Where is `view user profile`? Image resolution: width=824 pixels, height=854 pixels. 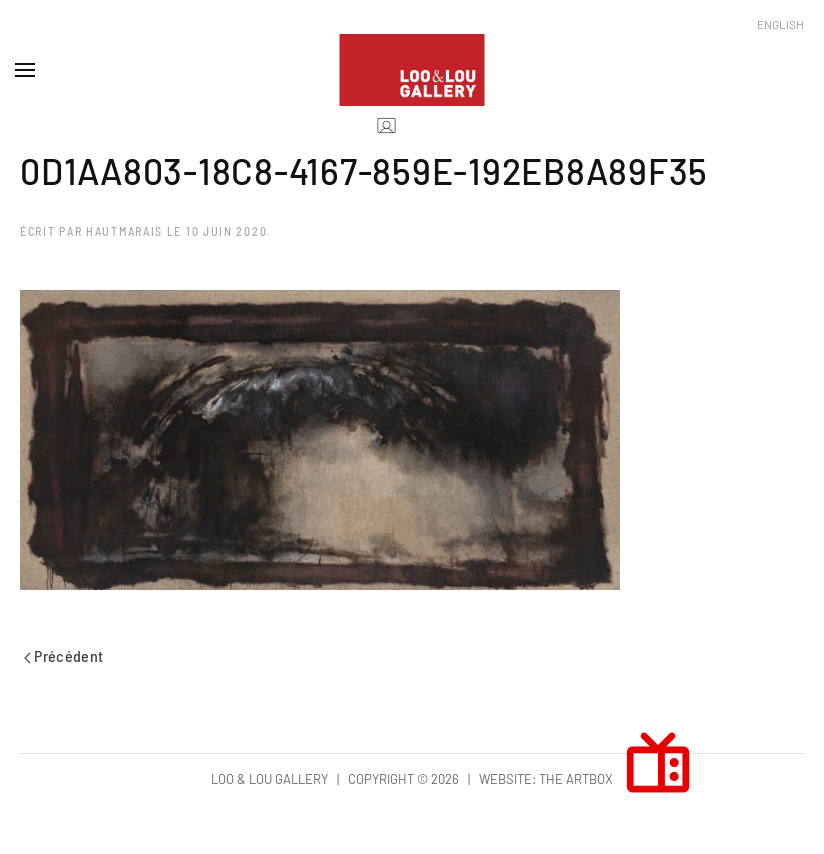 view user profile is located at coordinates (386, 125).